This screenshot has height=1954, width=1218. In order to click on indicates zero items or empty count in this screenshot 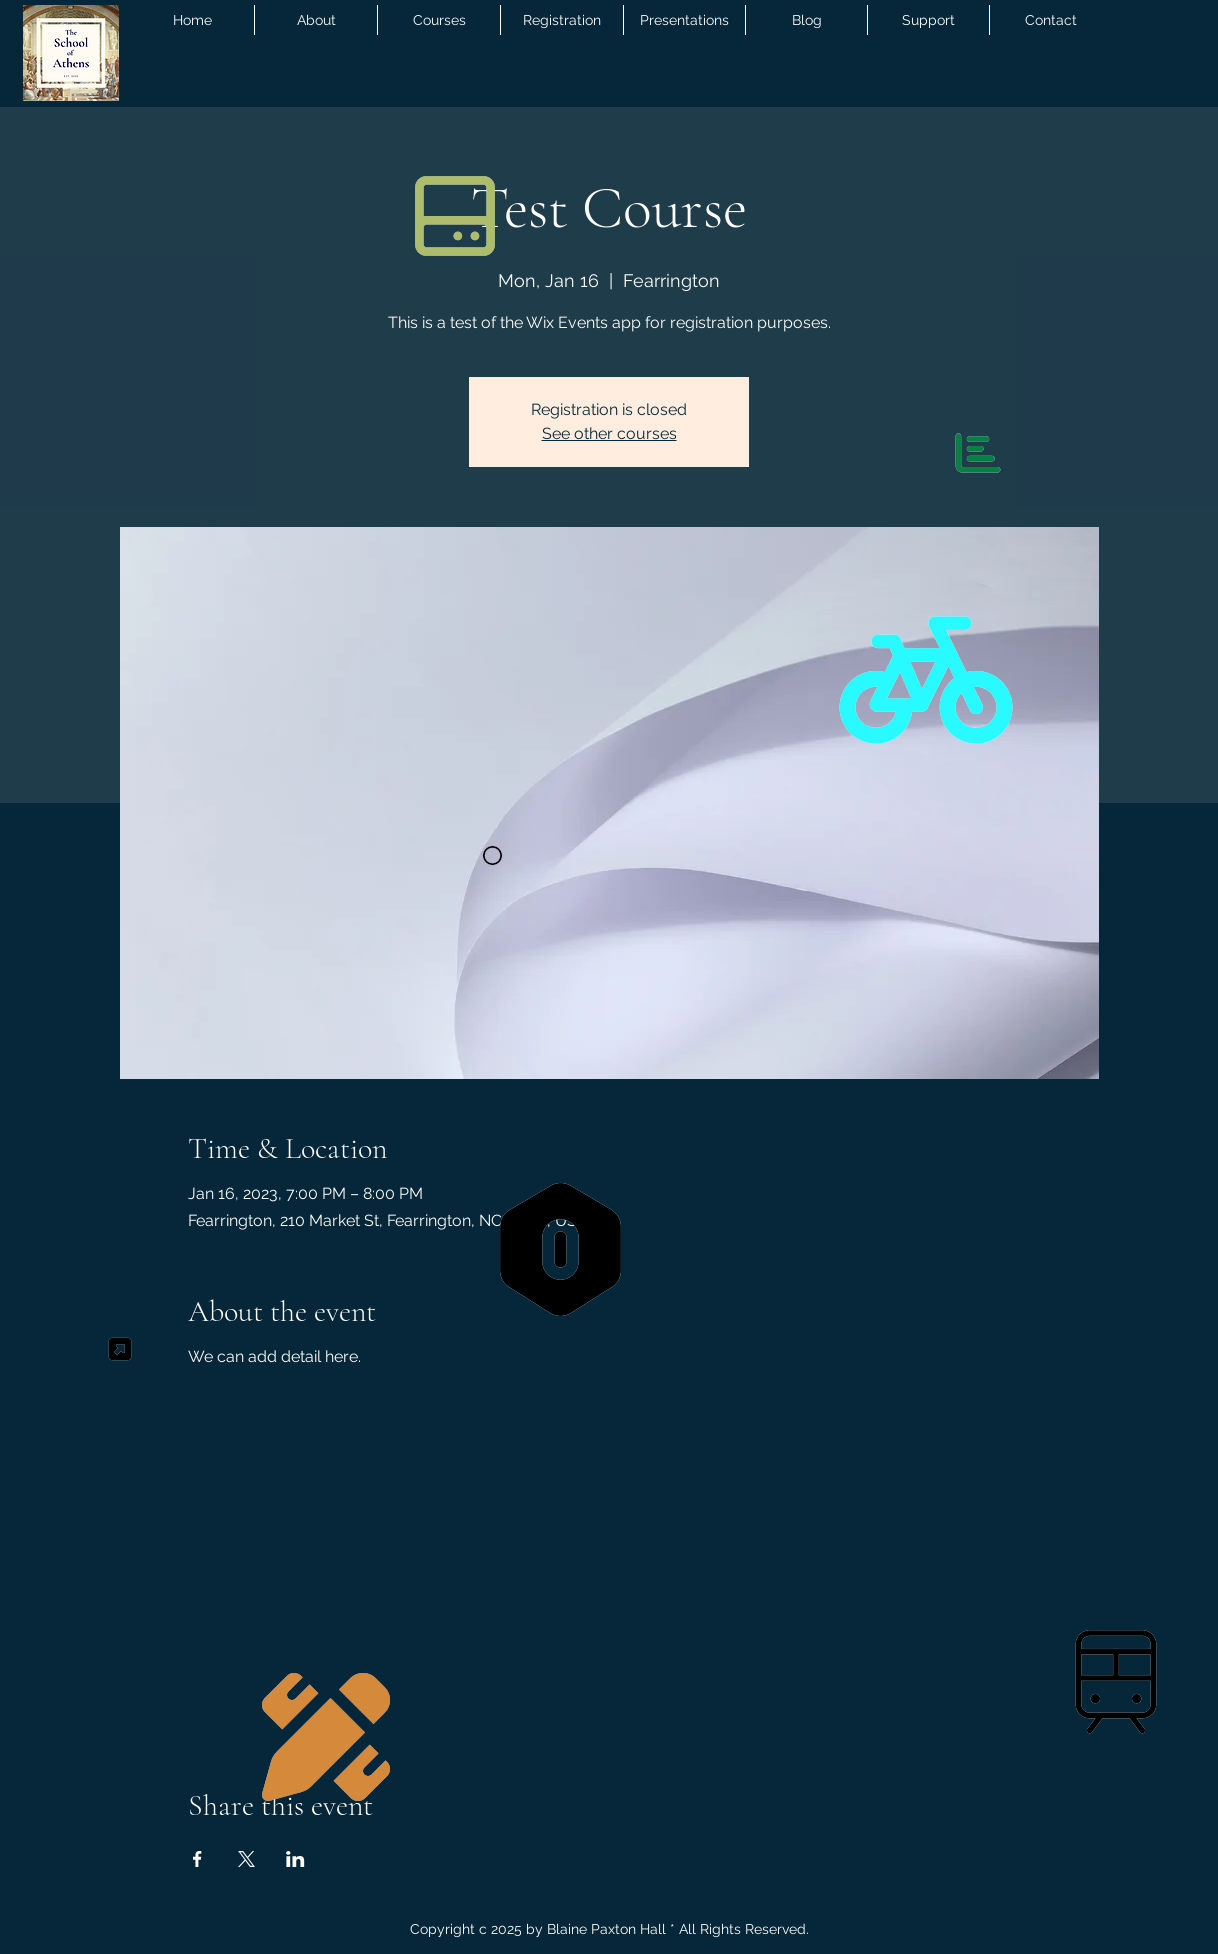, I will do `click(560, 1249)`.